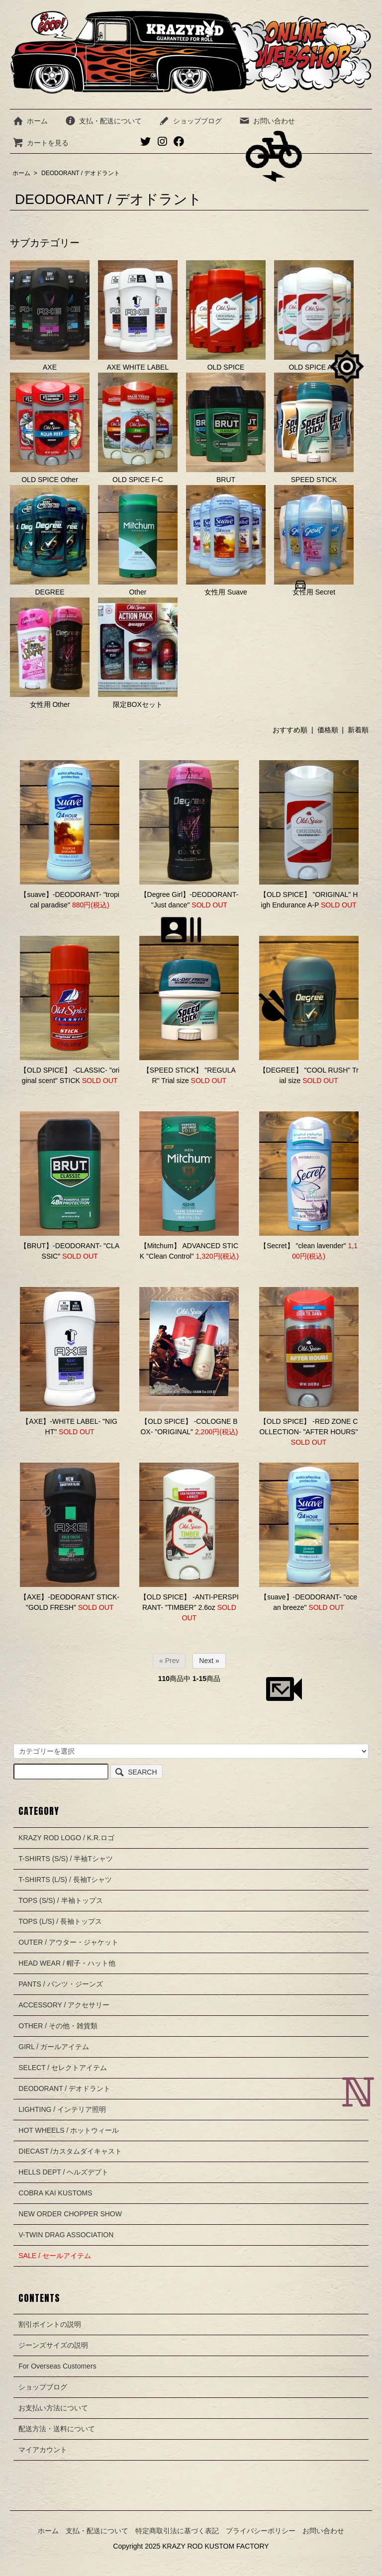 This screenshot has height=2576, width=382. I want to click on reset or remove color formatting, so click(273, 1005).